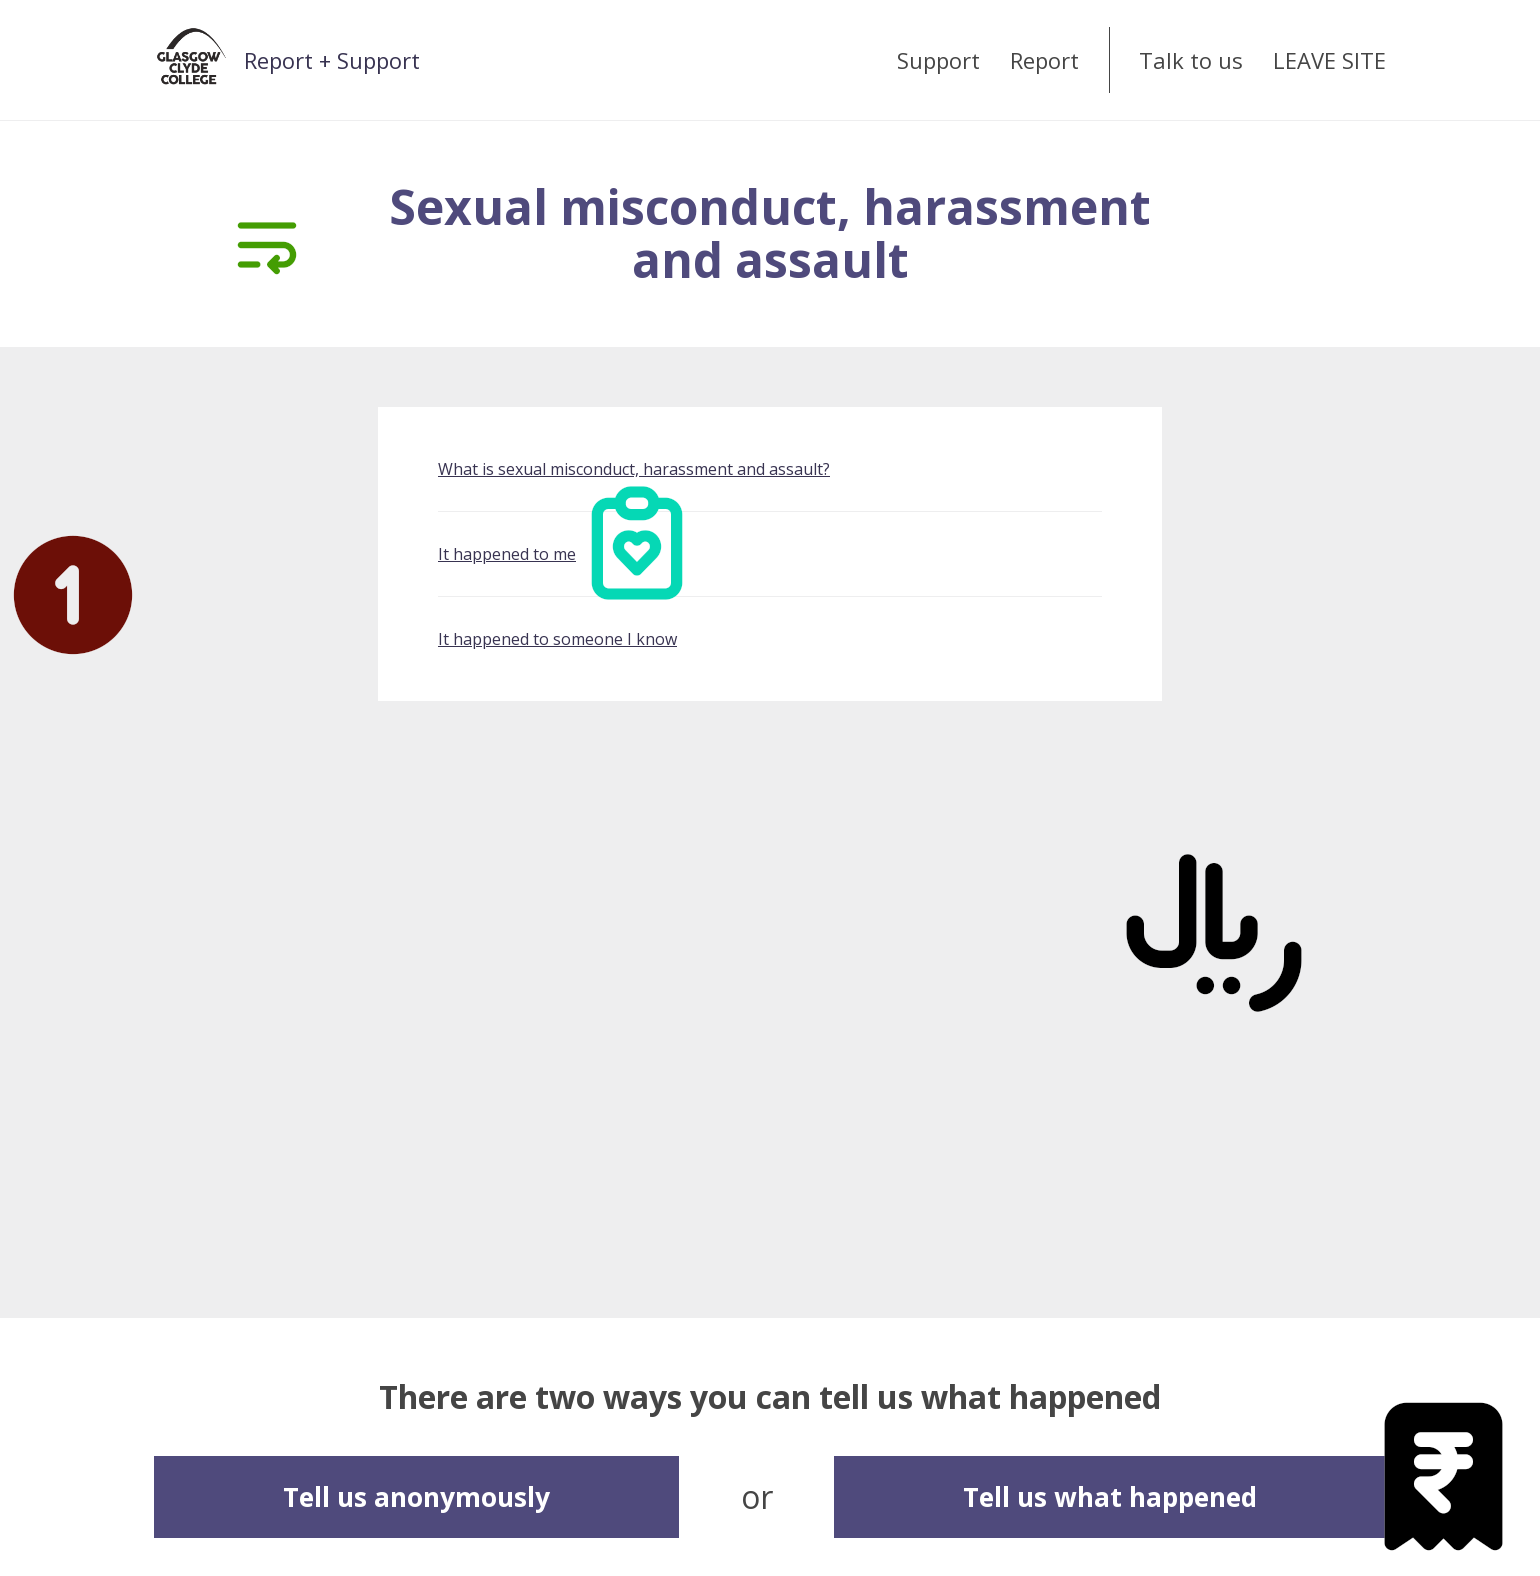  Describe the element at coordinates (1443, 1476) in the screenshot. I see `view payment receipt in rupees` at that location.